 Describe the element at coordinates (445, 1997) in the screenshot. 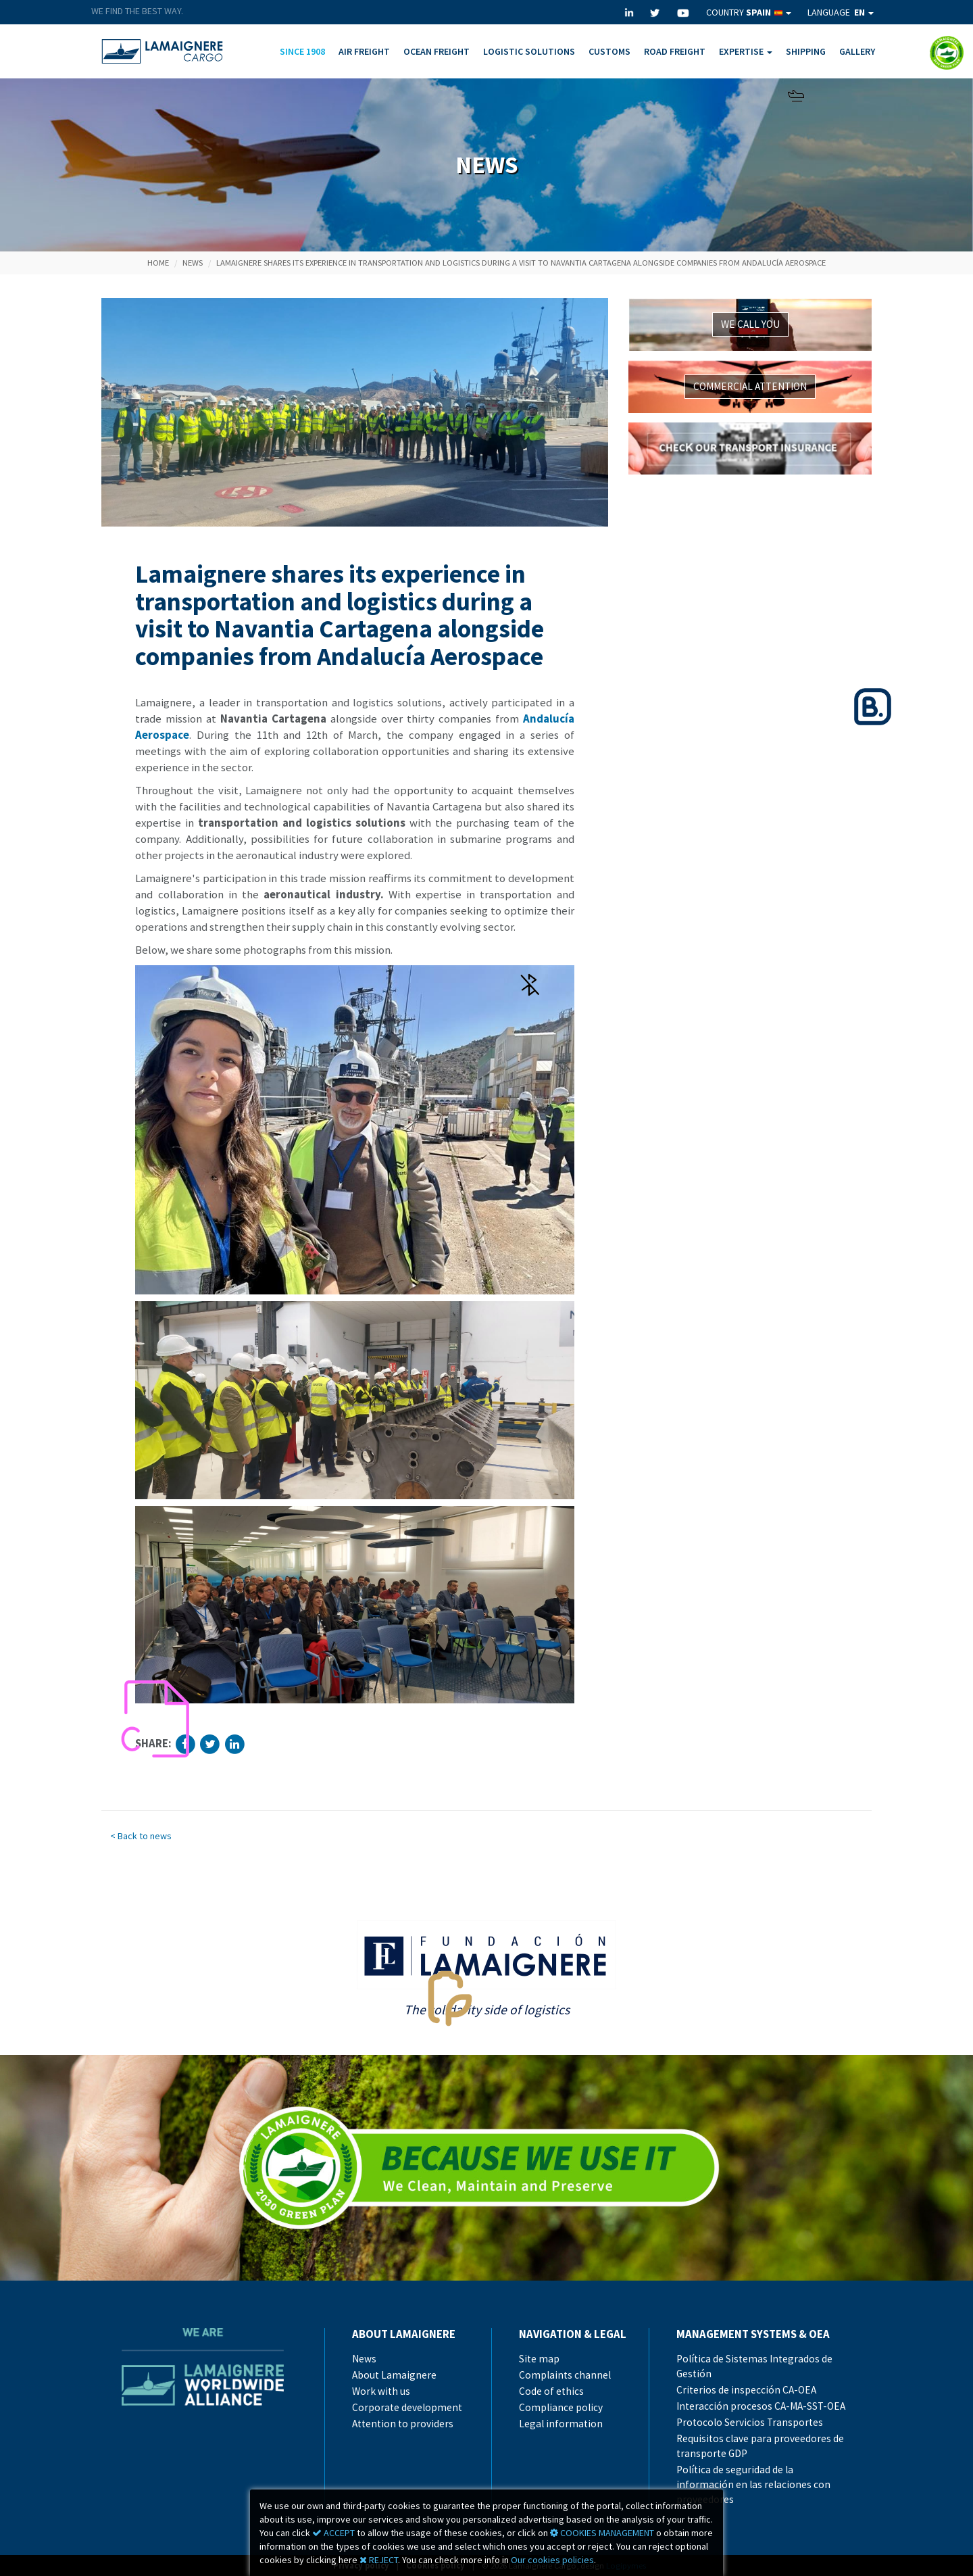

I see `battery eco mode enabled` at that location.